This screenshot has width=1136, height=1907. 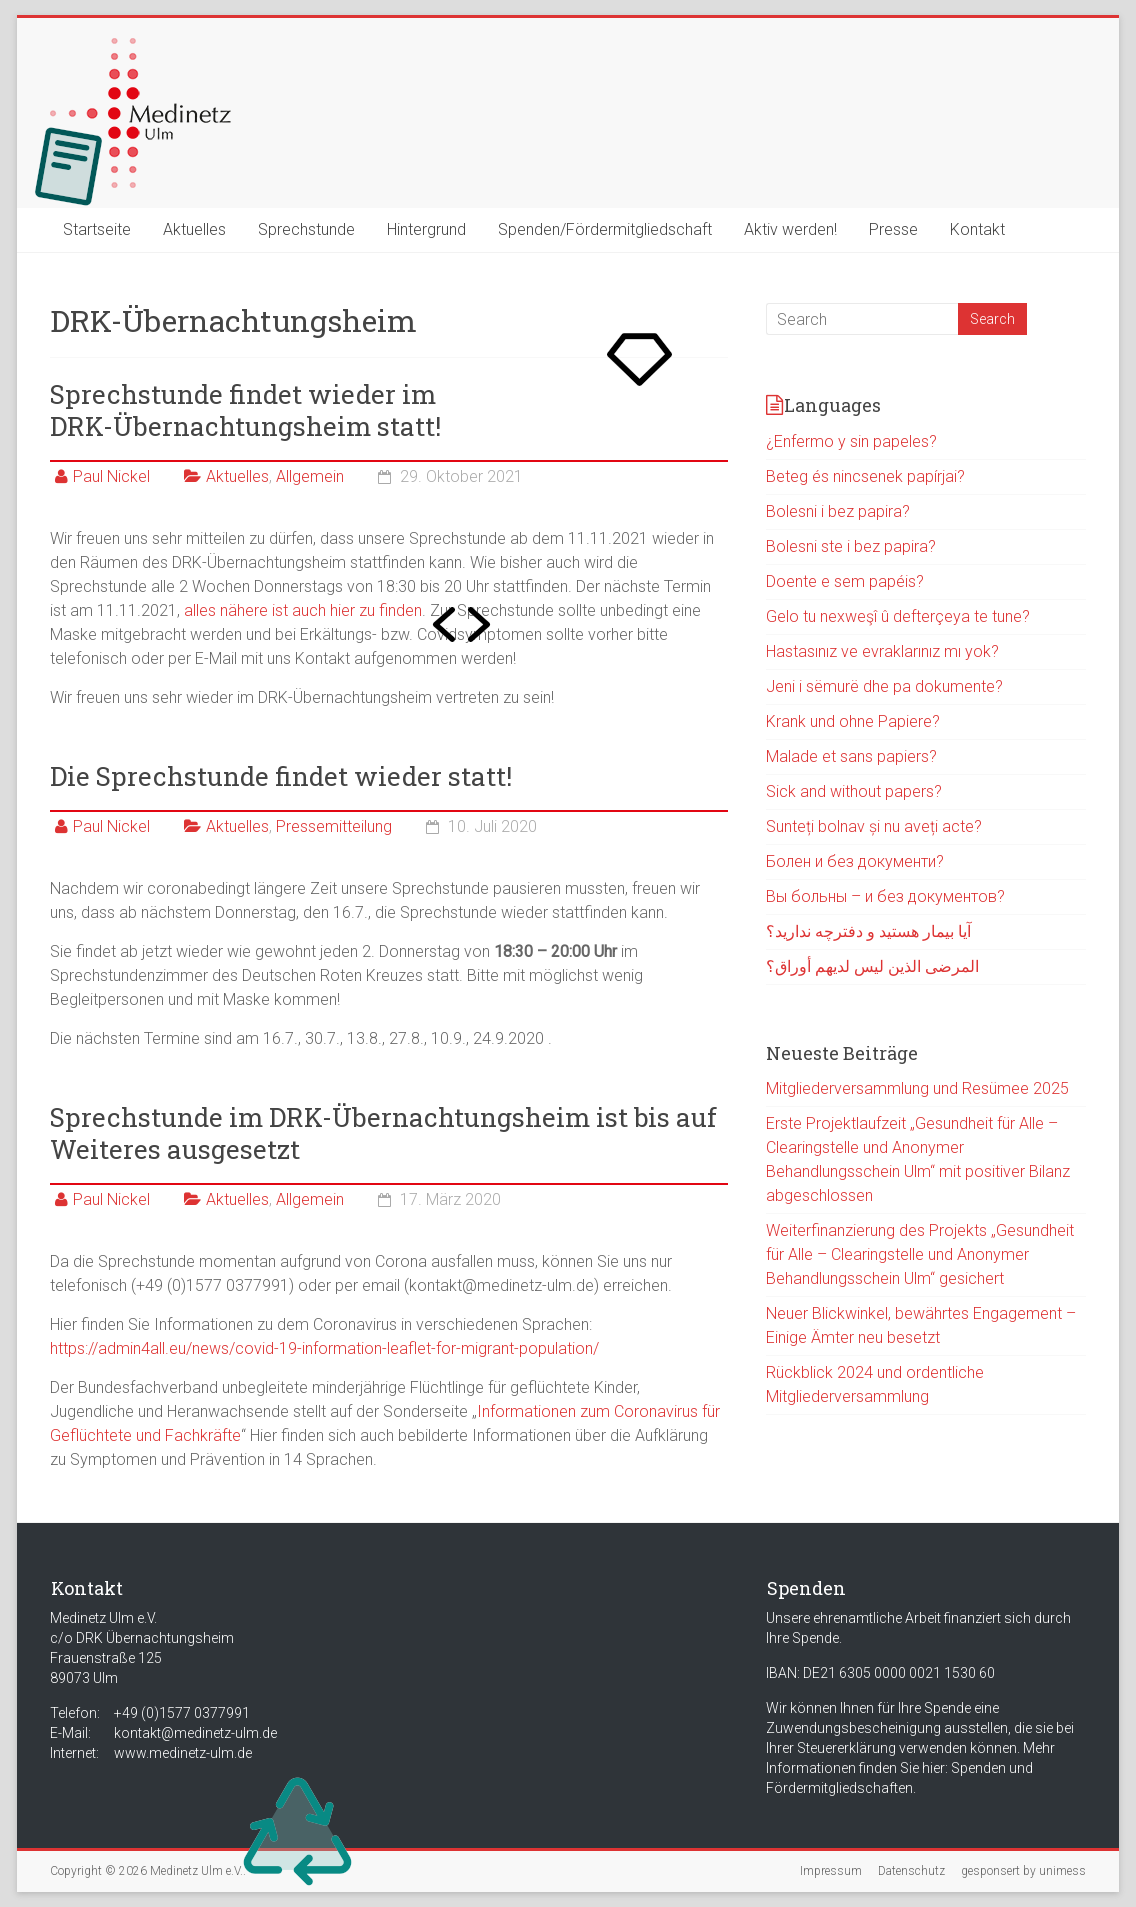 I want to click on view your resume or CV, so click(x=68, y=166).